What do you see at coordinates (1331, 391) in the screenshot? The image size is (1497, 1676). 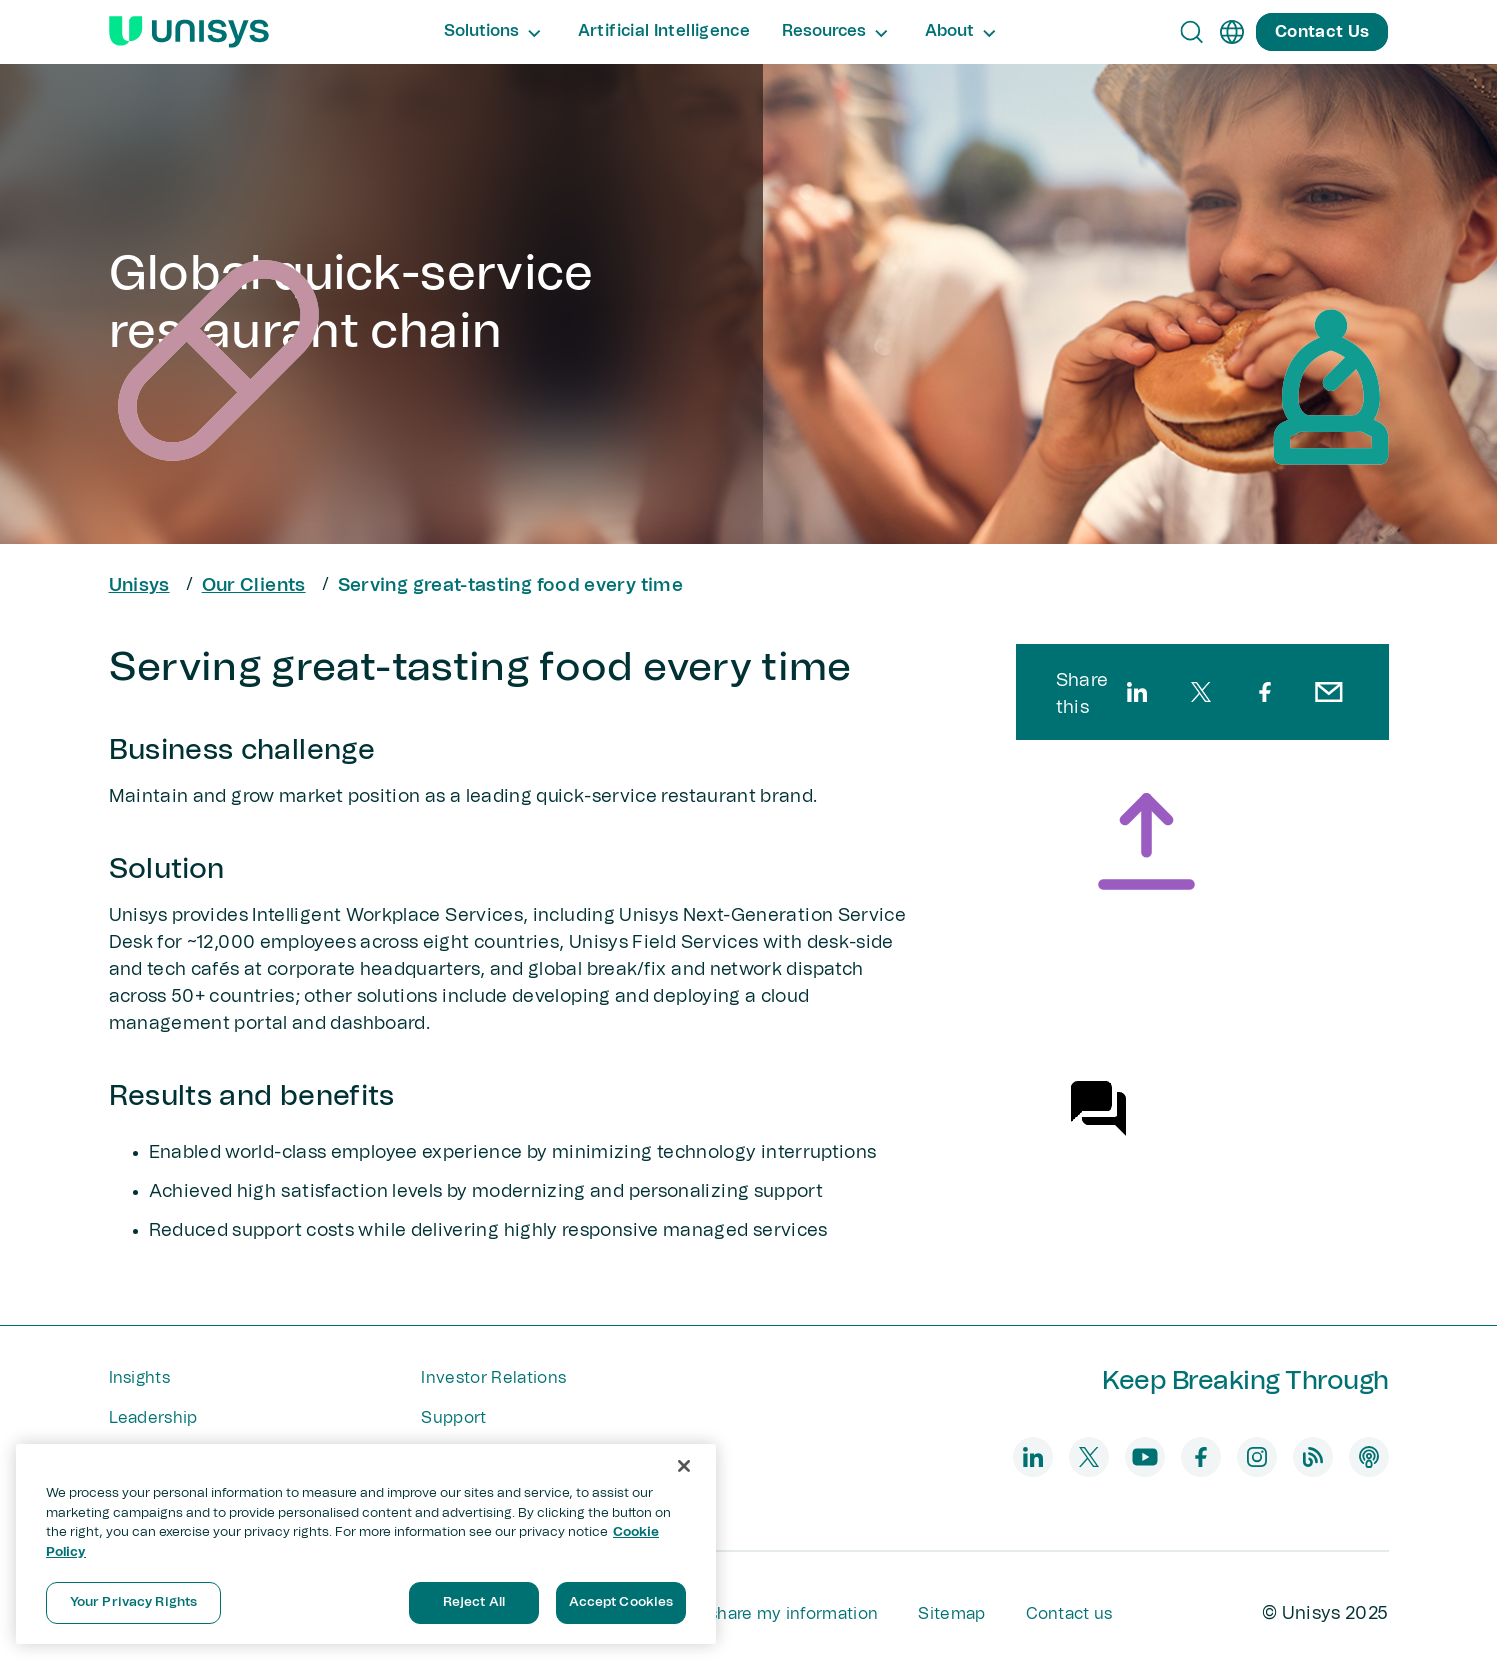 I see `play chess or access board games` at bounding box center [1331, 391].